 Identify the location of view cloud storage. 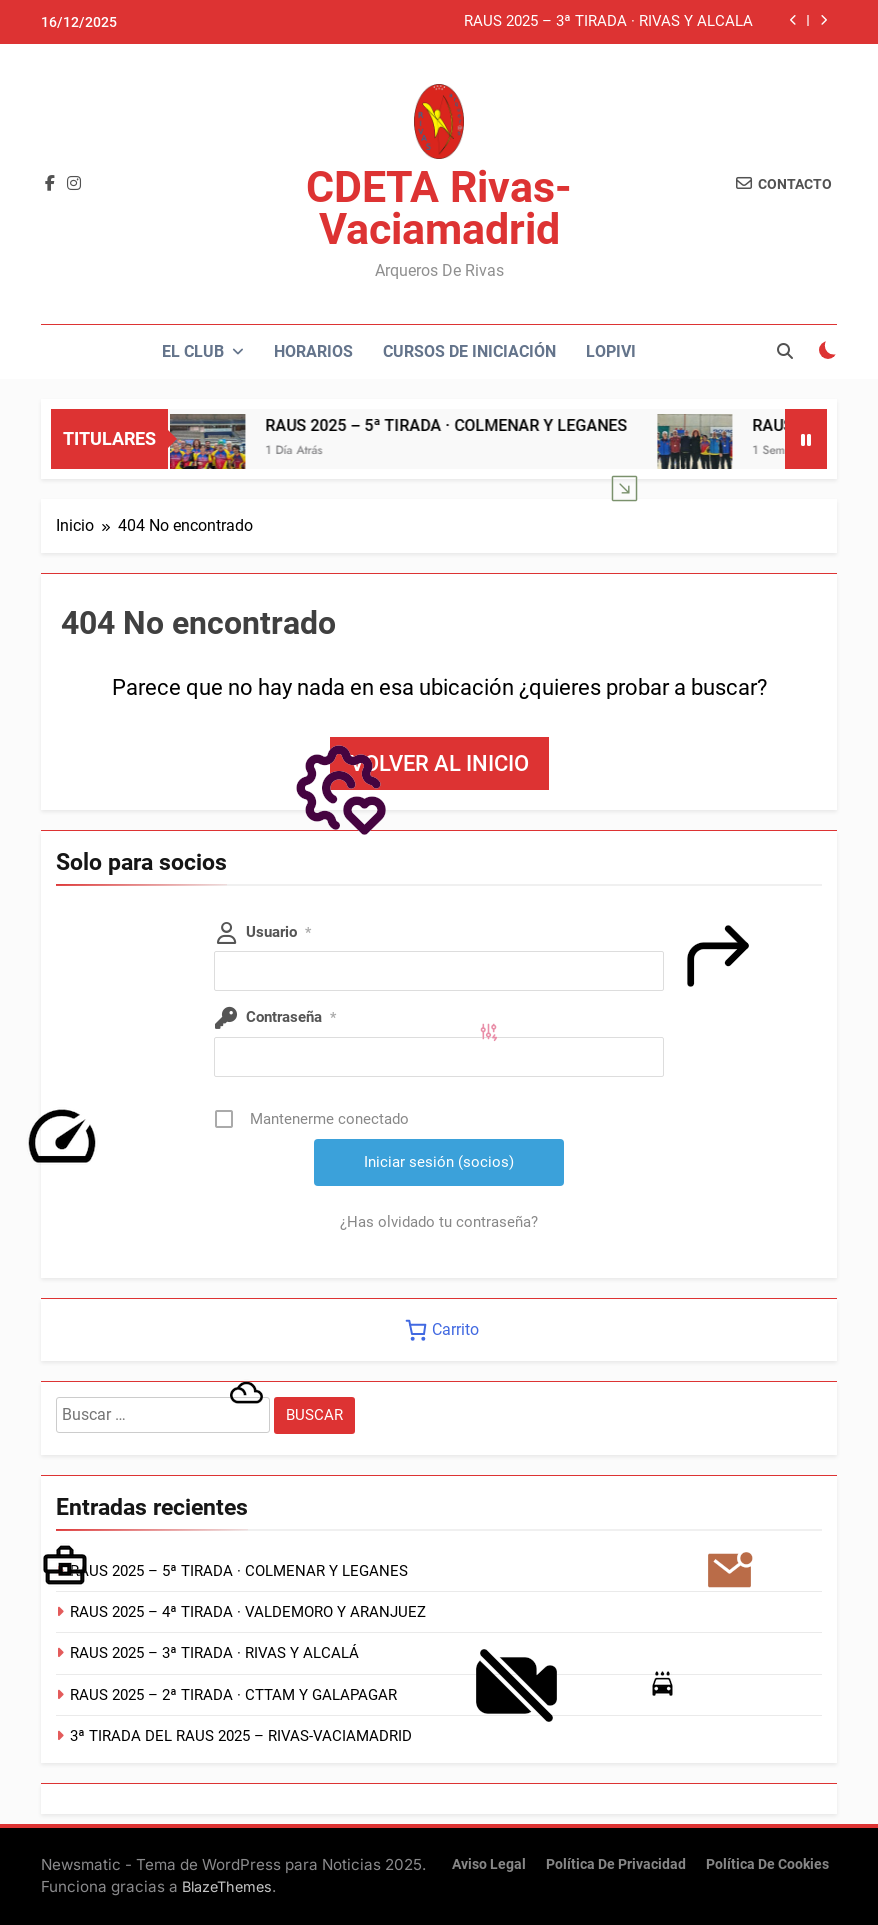
(246, 1392).